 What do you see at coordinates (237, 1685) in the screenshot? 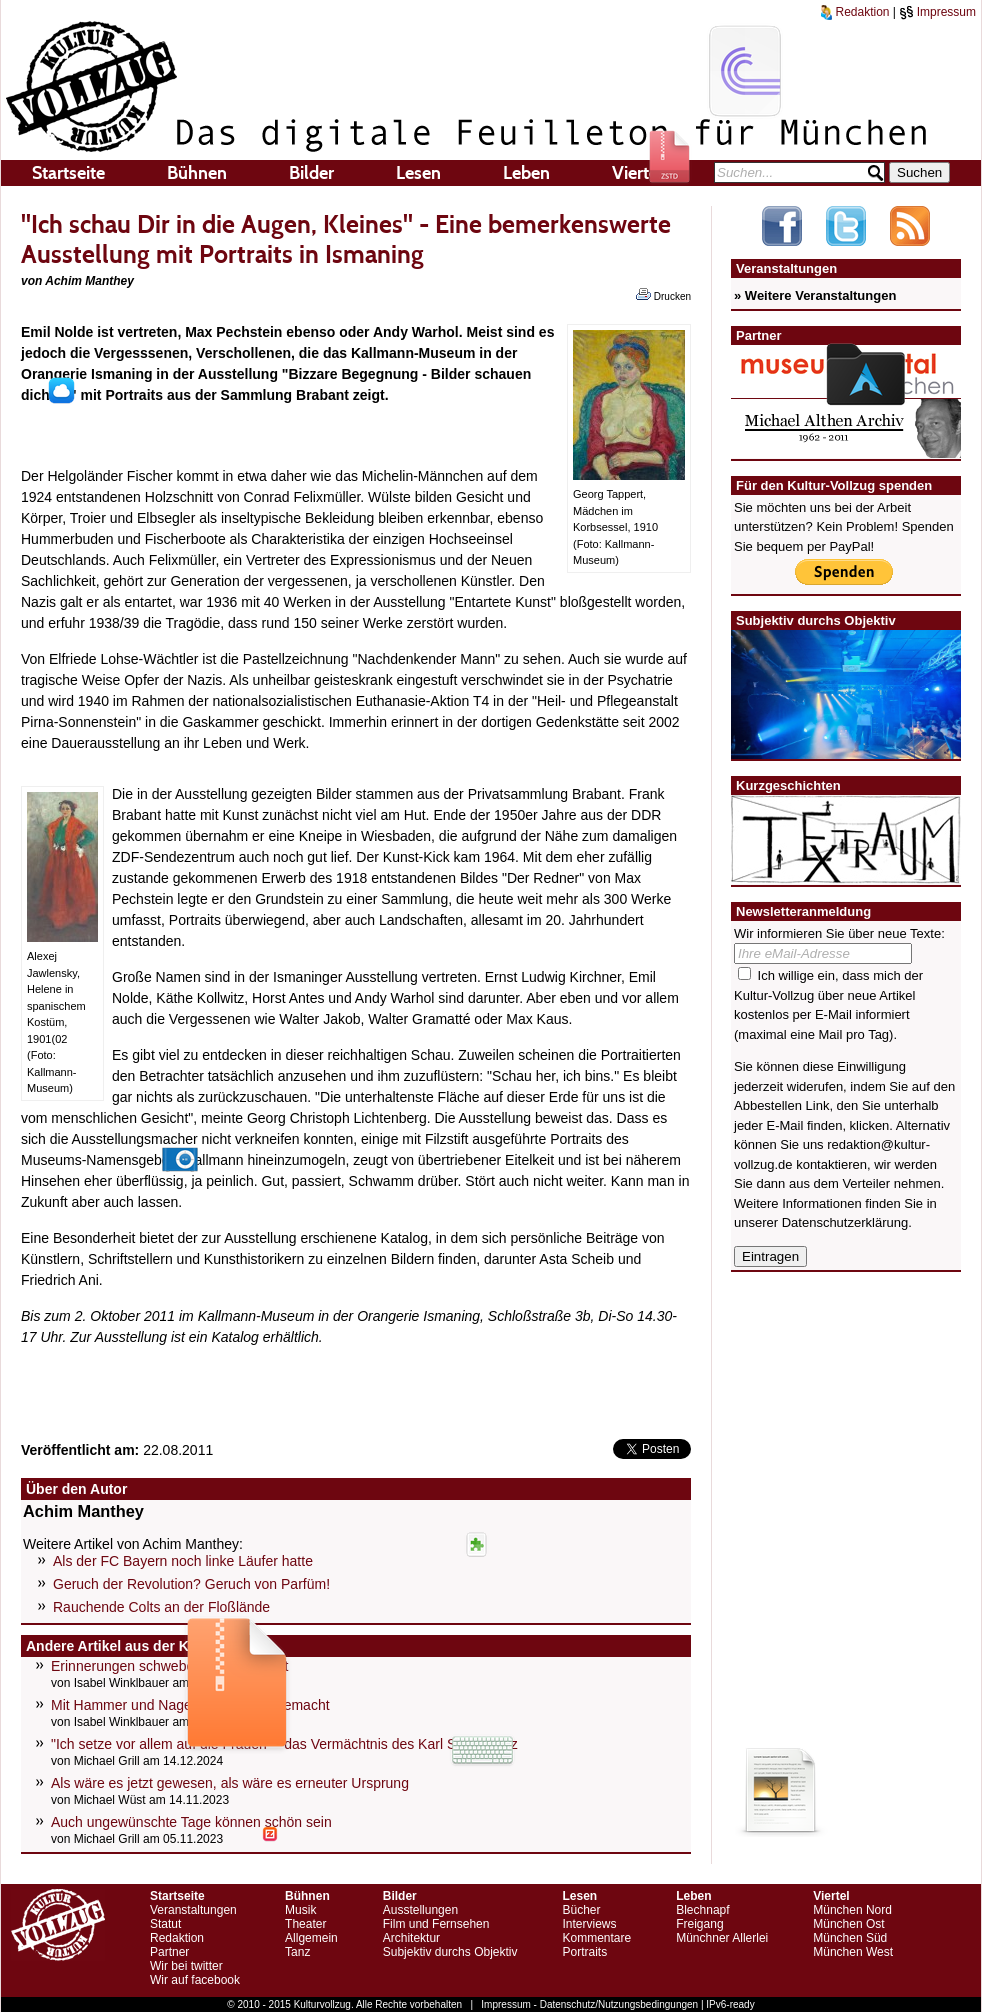
I see `an ARJ compressed archive file` at bounding box center [237, 1685].